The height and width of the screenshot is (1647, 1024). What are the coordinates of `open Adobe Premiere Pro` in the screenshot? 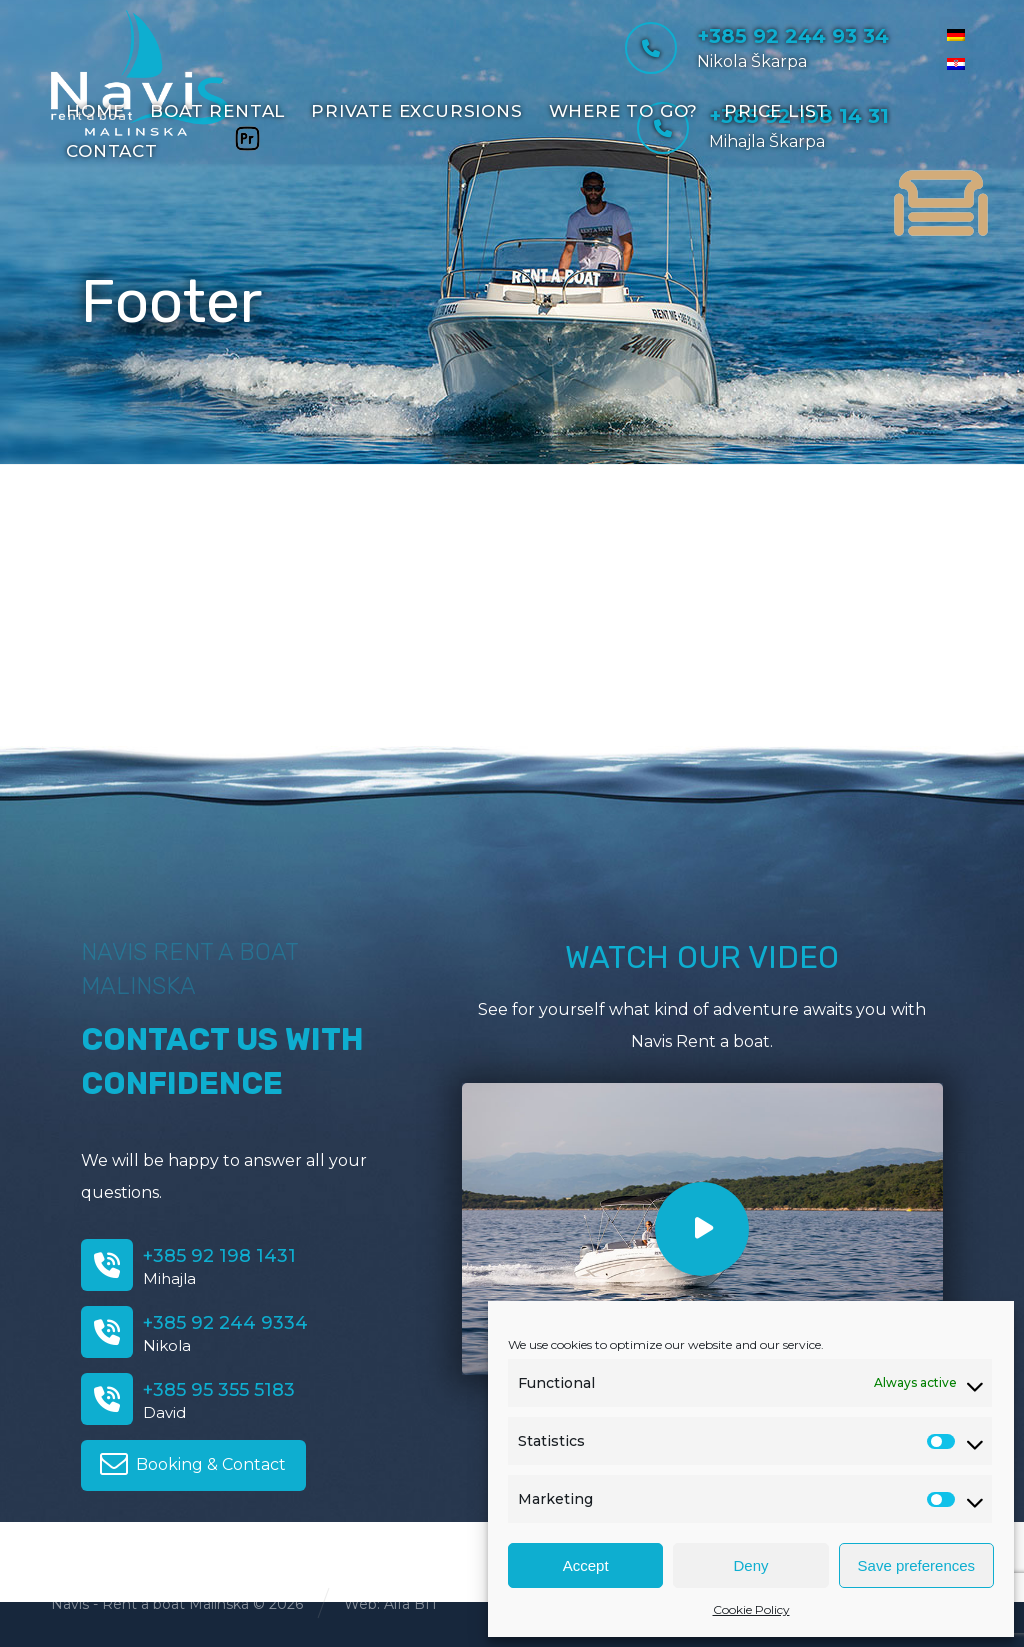 It's located at (247, 138).